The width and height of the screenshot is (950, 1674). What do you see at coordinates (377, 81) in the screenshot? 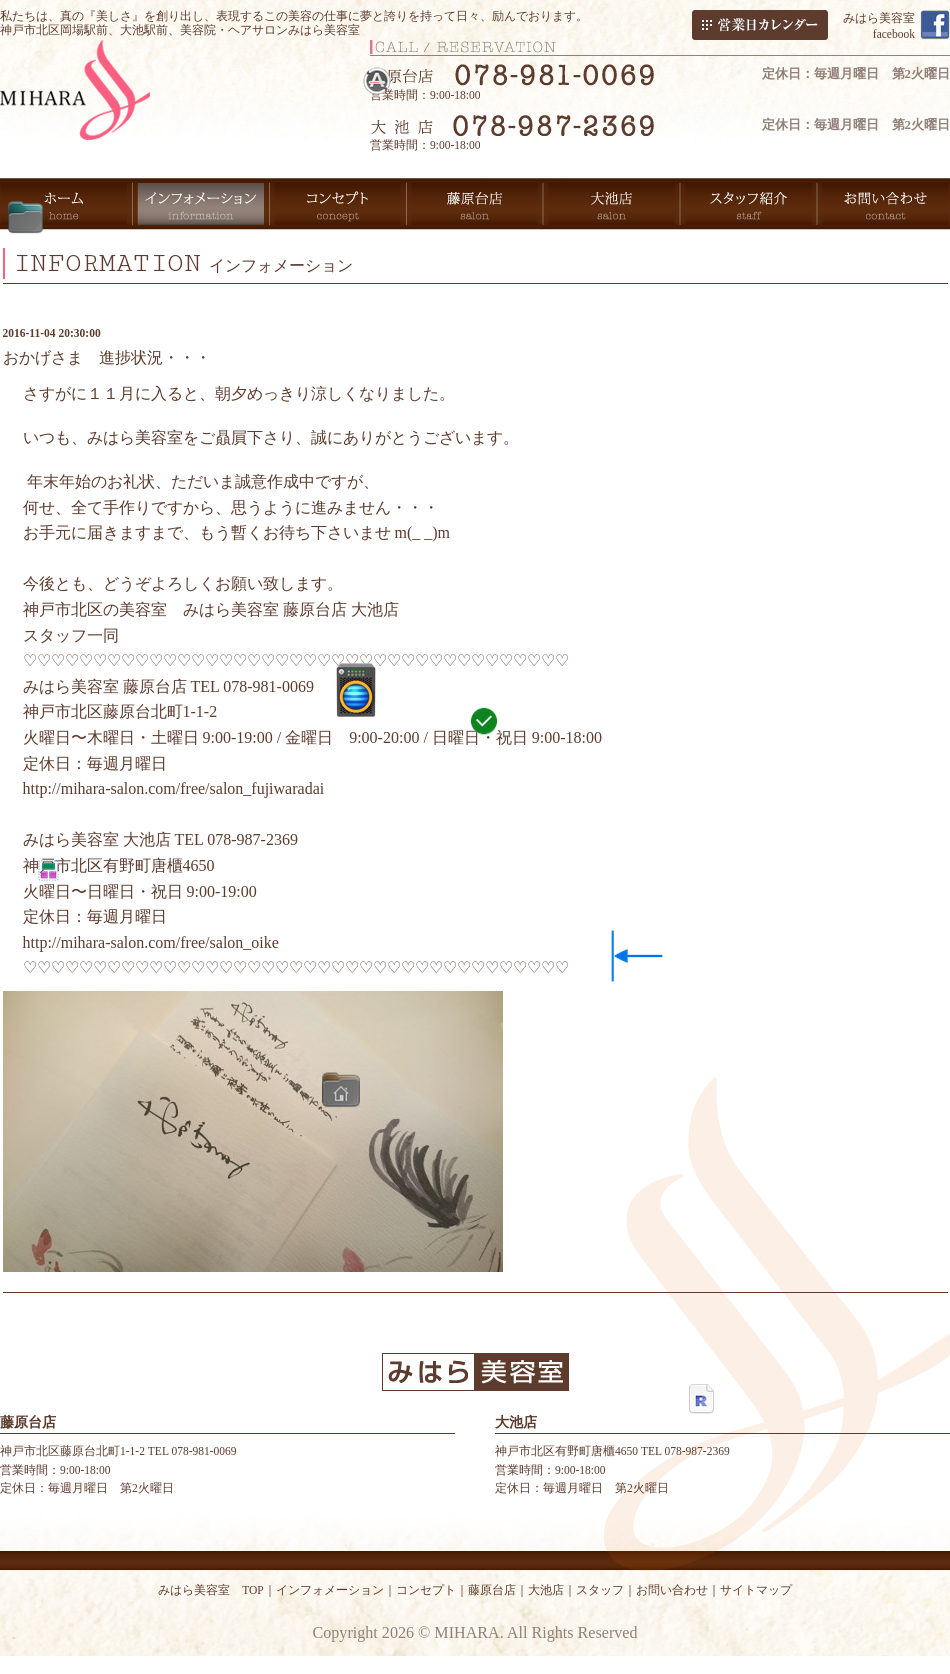
I see `open the software update manager` at bounding box center [377, 81].